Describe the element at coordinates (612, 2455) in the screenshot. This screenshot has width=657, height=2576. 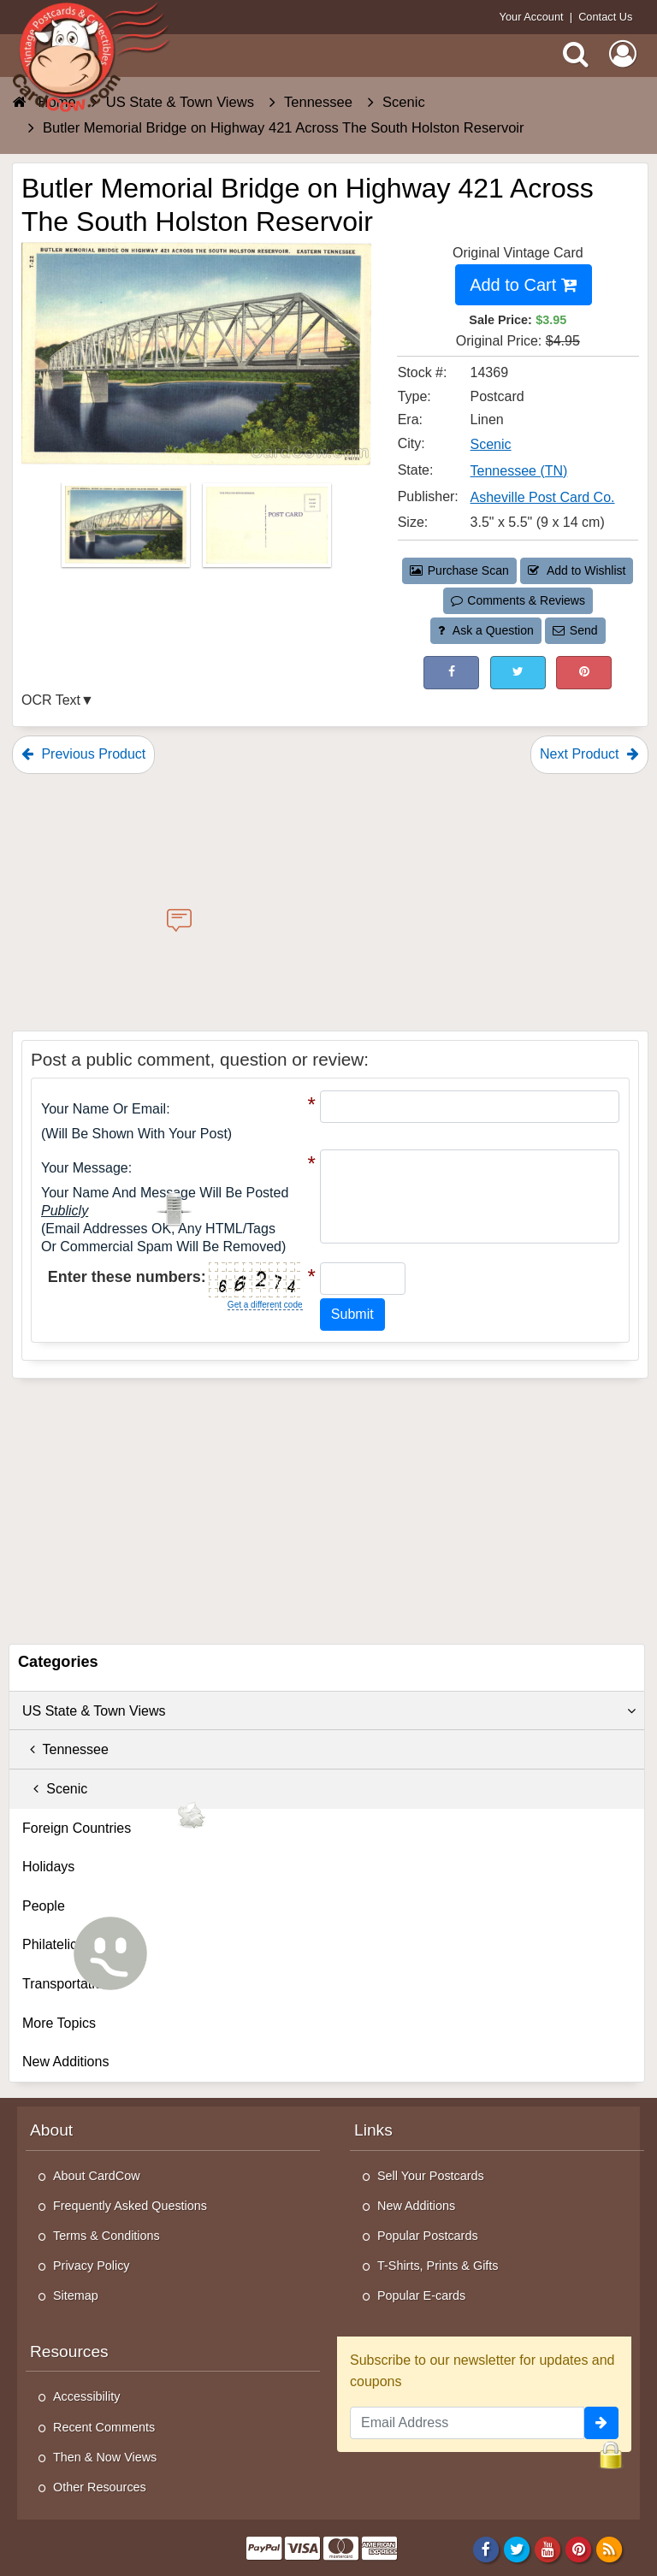
I see `indicates content or settings are locked` at that location.